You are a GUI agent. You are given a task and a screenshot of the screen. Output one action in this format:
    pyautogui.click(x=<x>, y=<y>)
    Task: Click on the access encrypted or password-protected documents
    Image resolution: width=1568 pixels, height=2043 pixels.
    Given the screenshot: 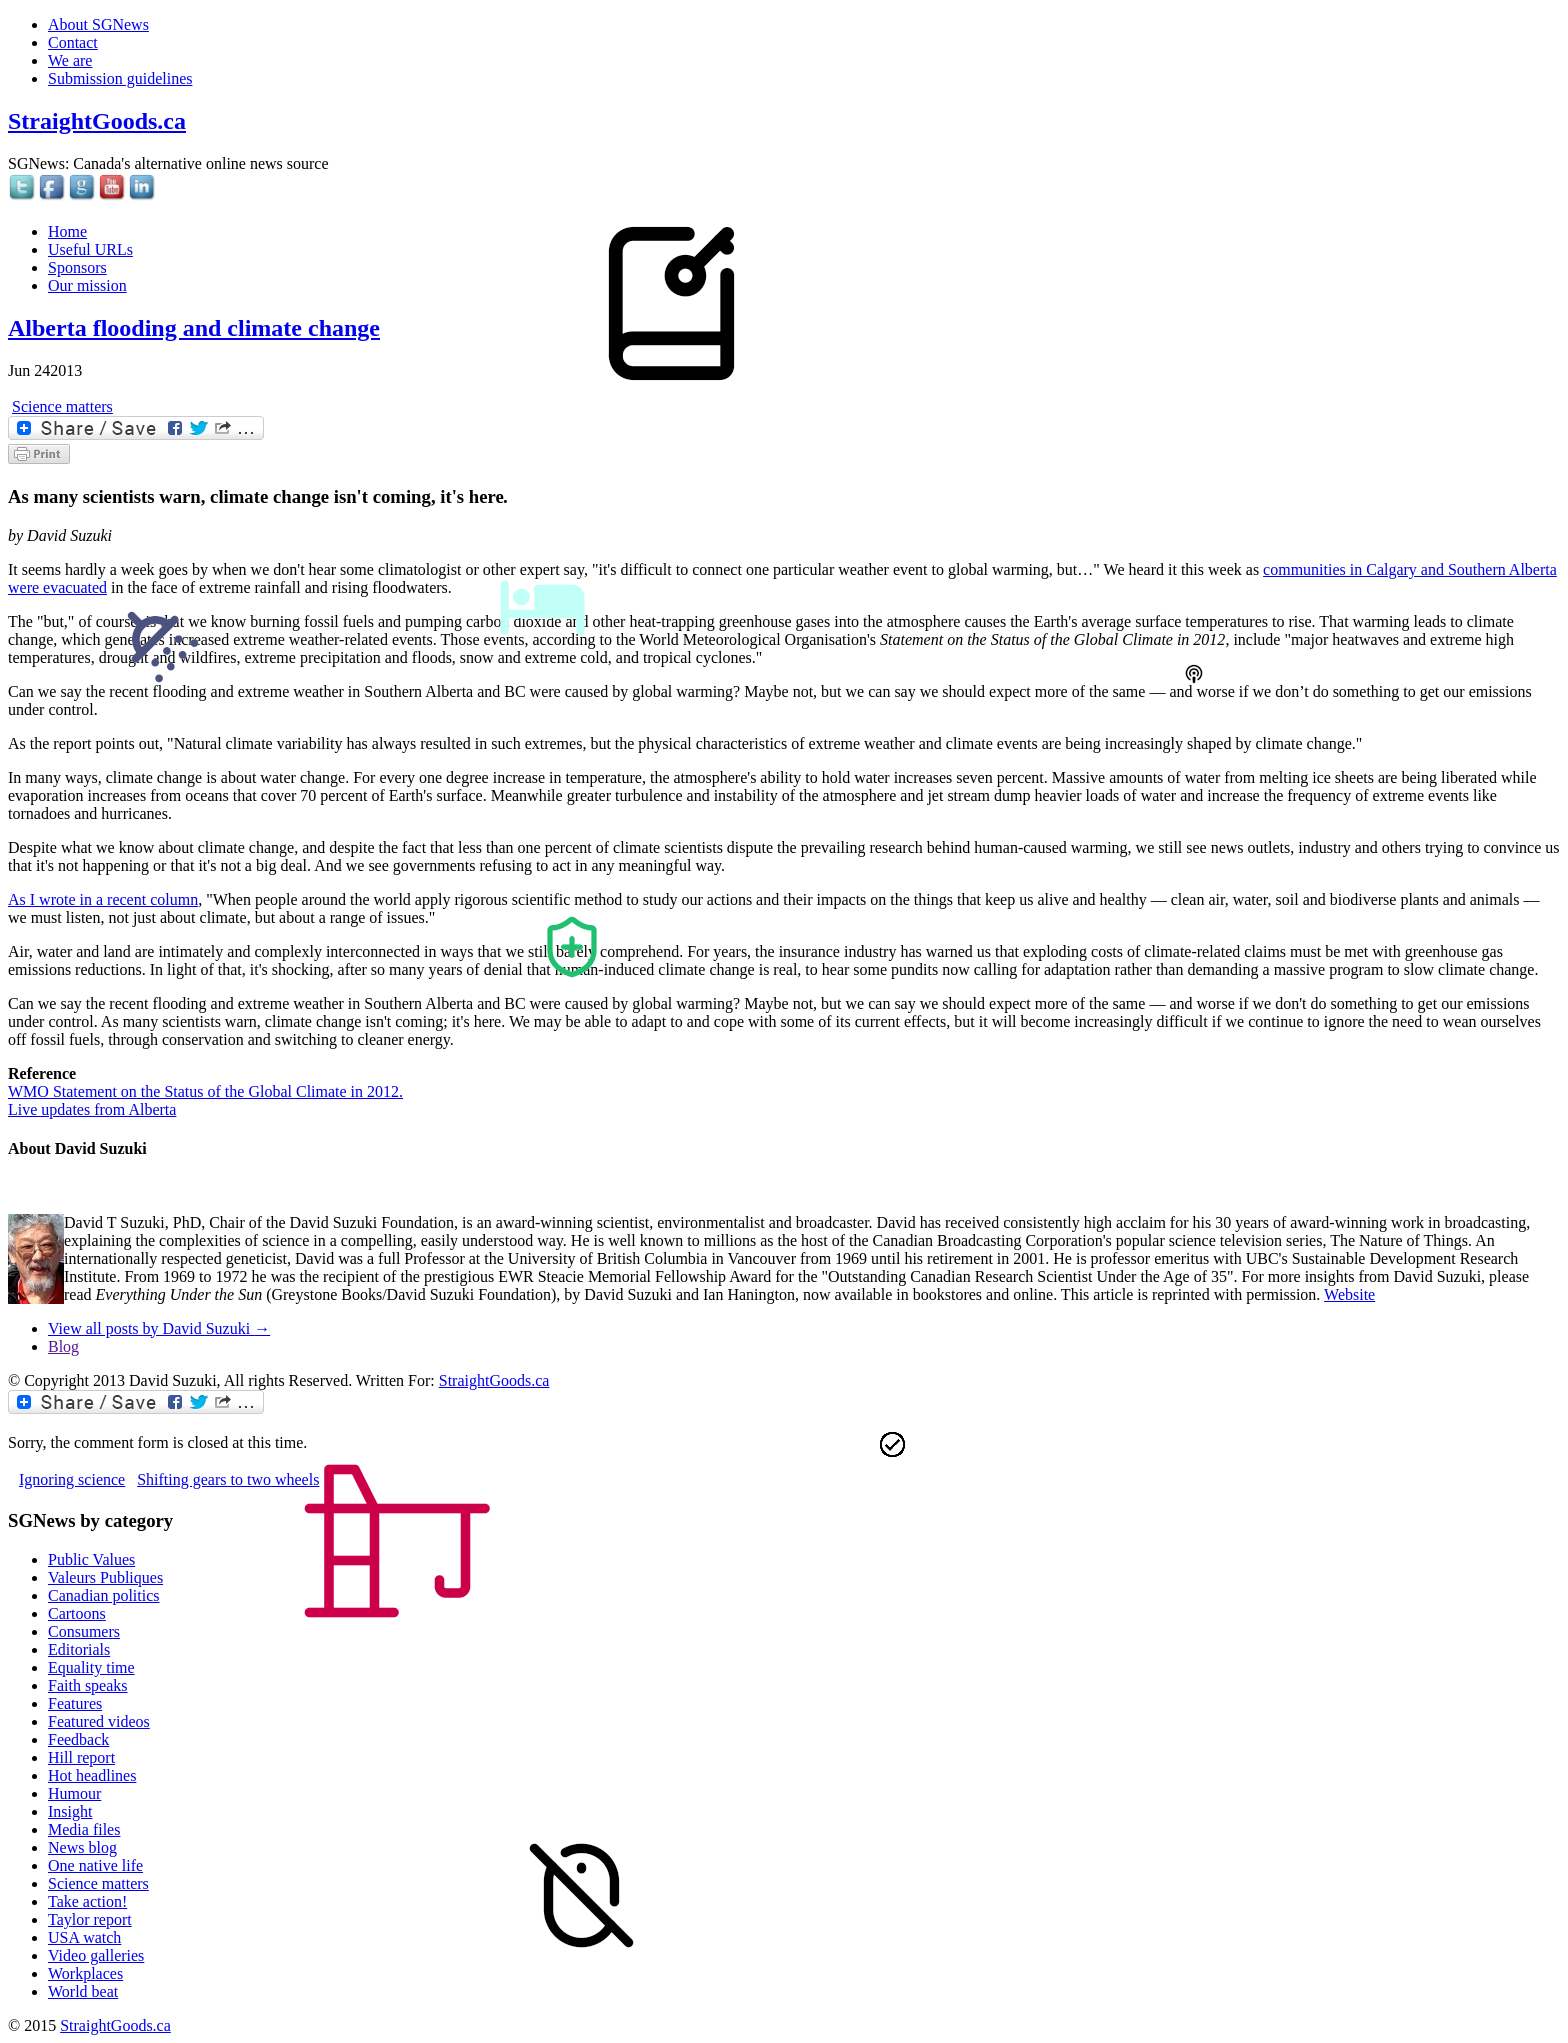 What is the action you would take?
    pyautogui.click(x=671, y=303)
    